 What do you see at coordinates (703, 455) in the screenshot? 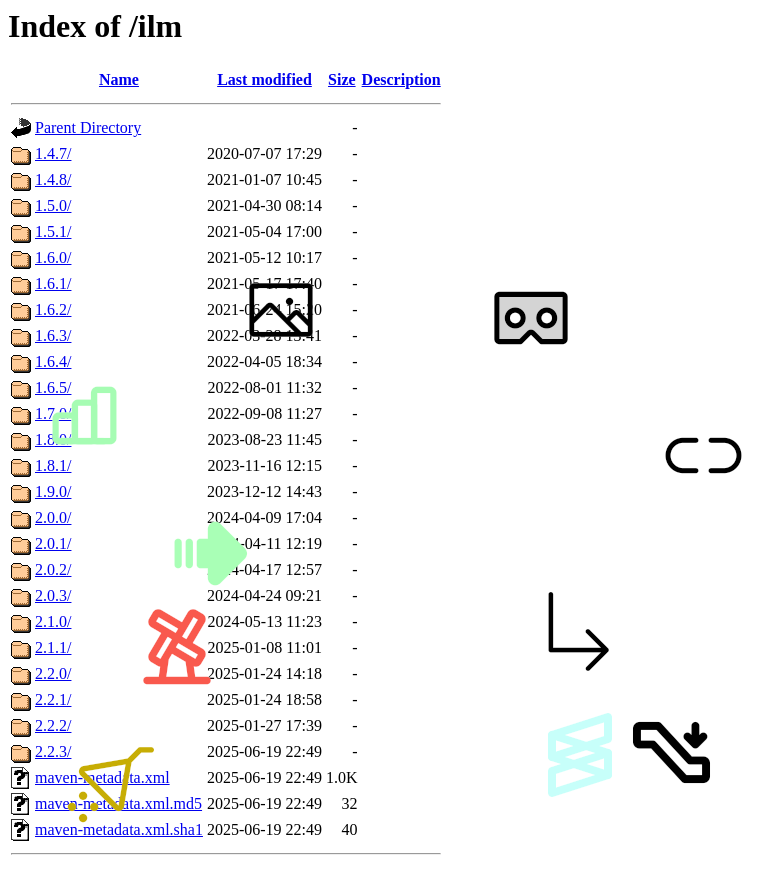
I see `unlink or disconnect a URL` at bounding box center [703, 455].